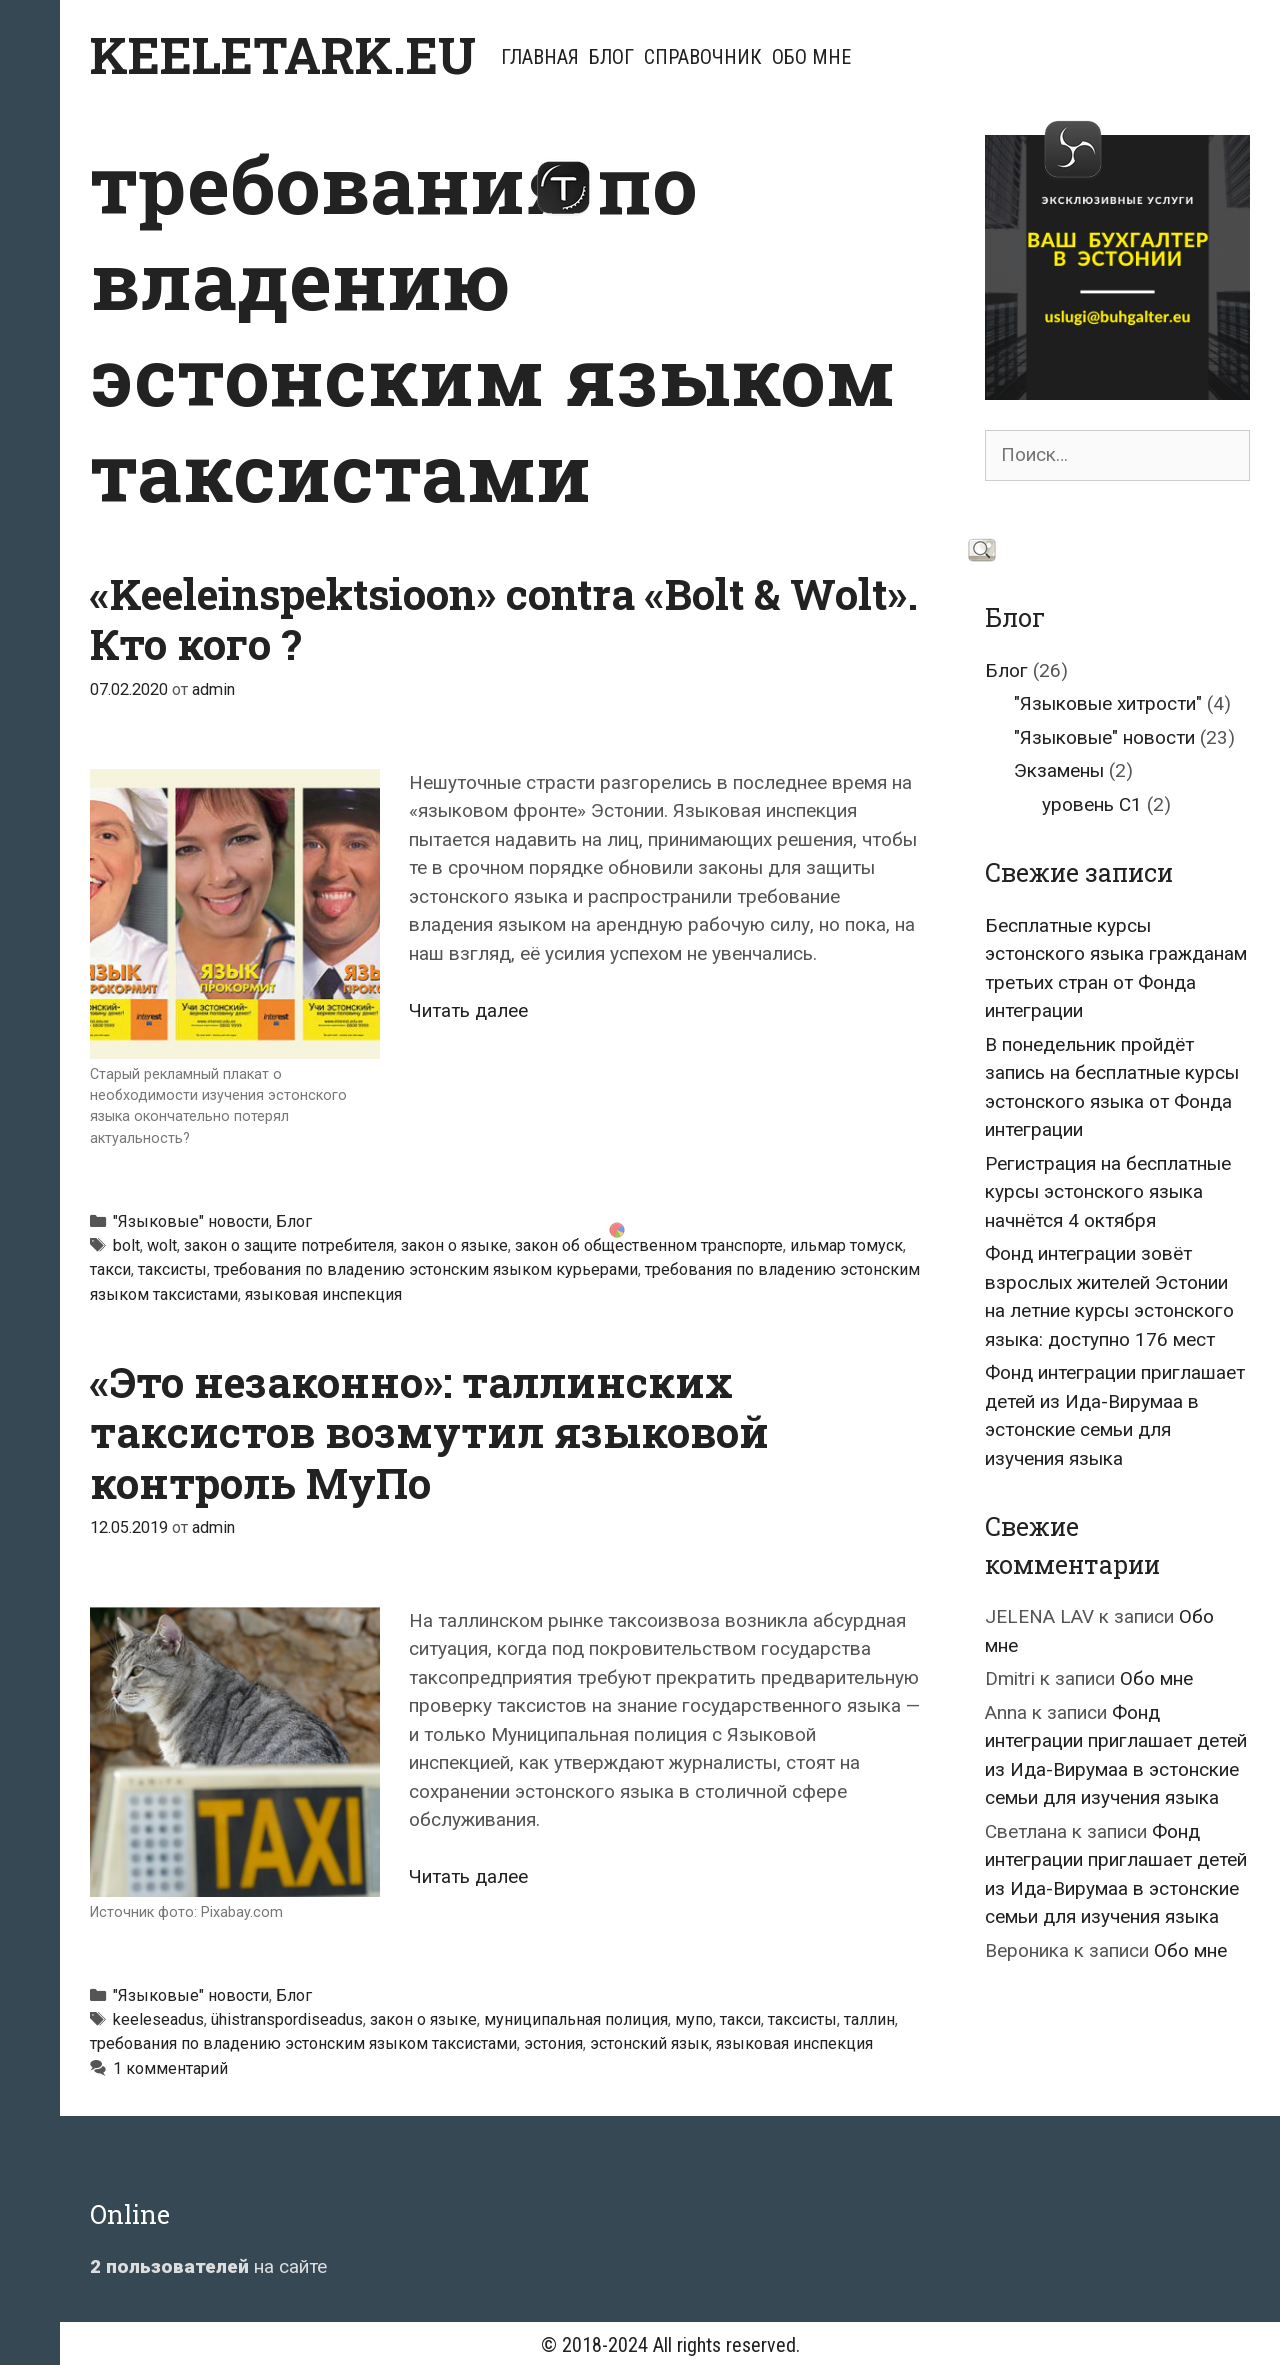 The image size is (1280, 2365). Describe the element at coordinates (1073, 149) in the screenshot. I see `open OBS Studio for screen recording and streaming` at that location.